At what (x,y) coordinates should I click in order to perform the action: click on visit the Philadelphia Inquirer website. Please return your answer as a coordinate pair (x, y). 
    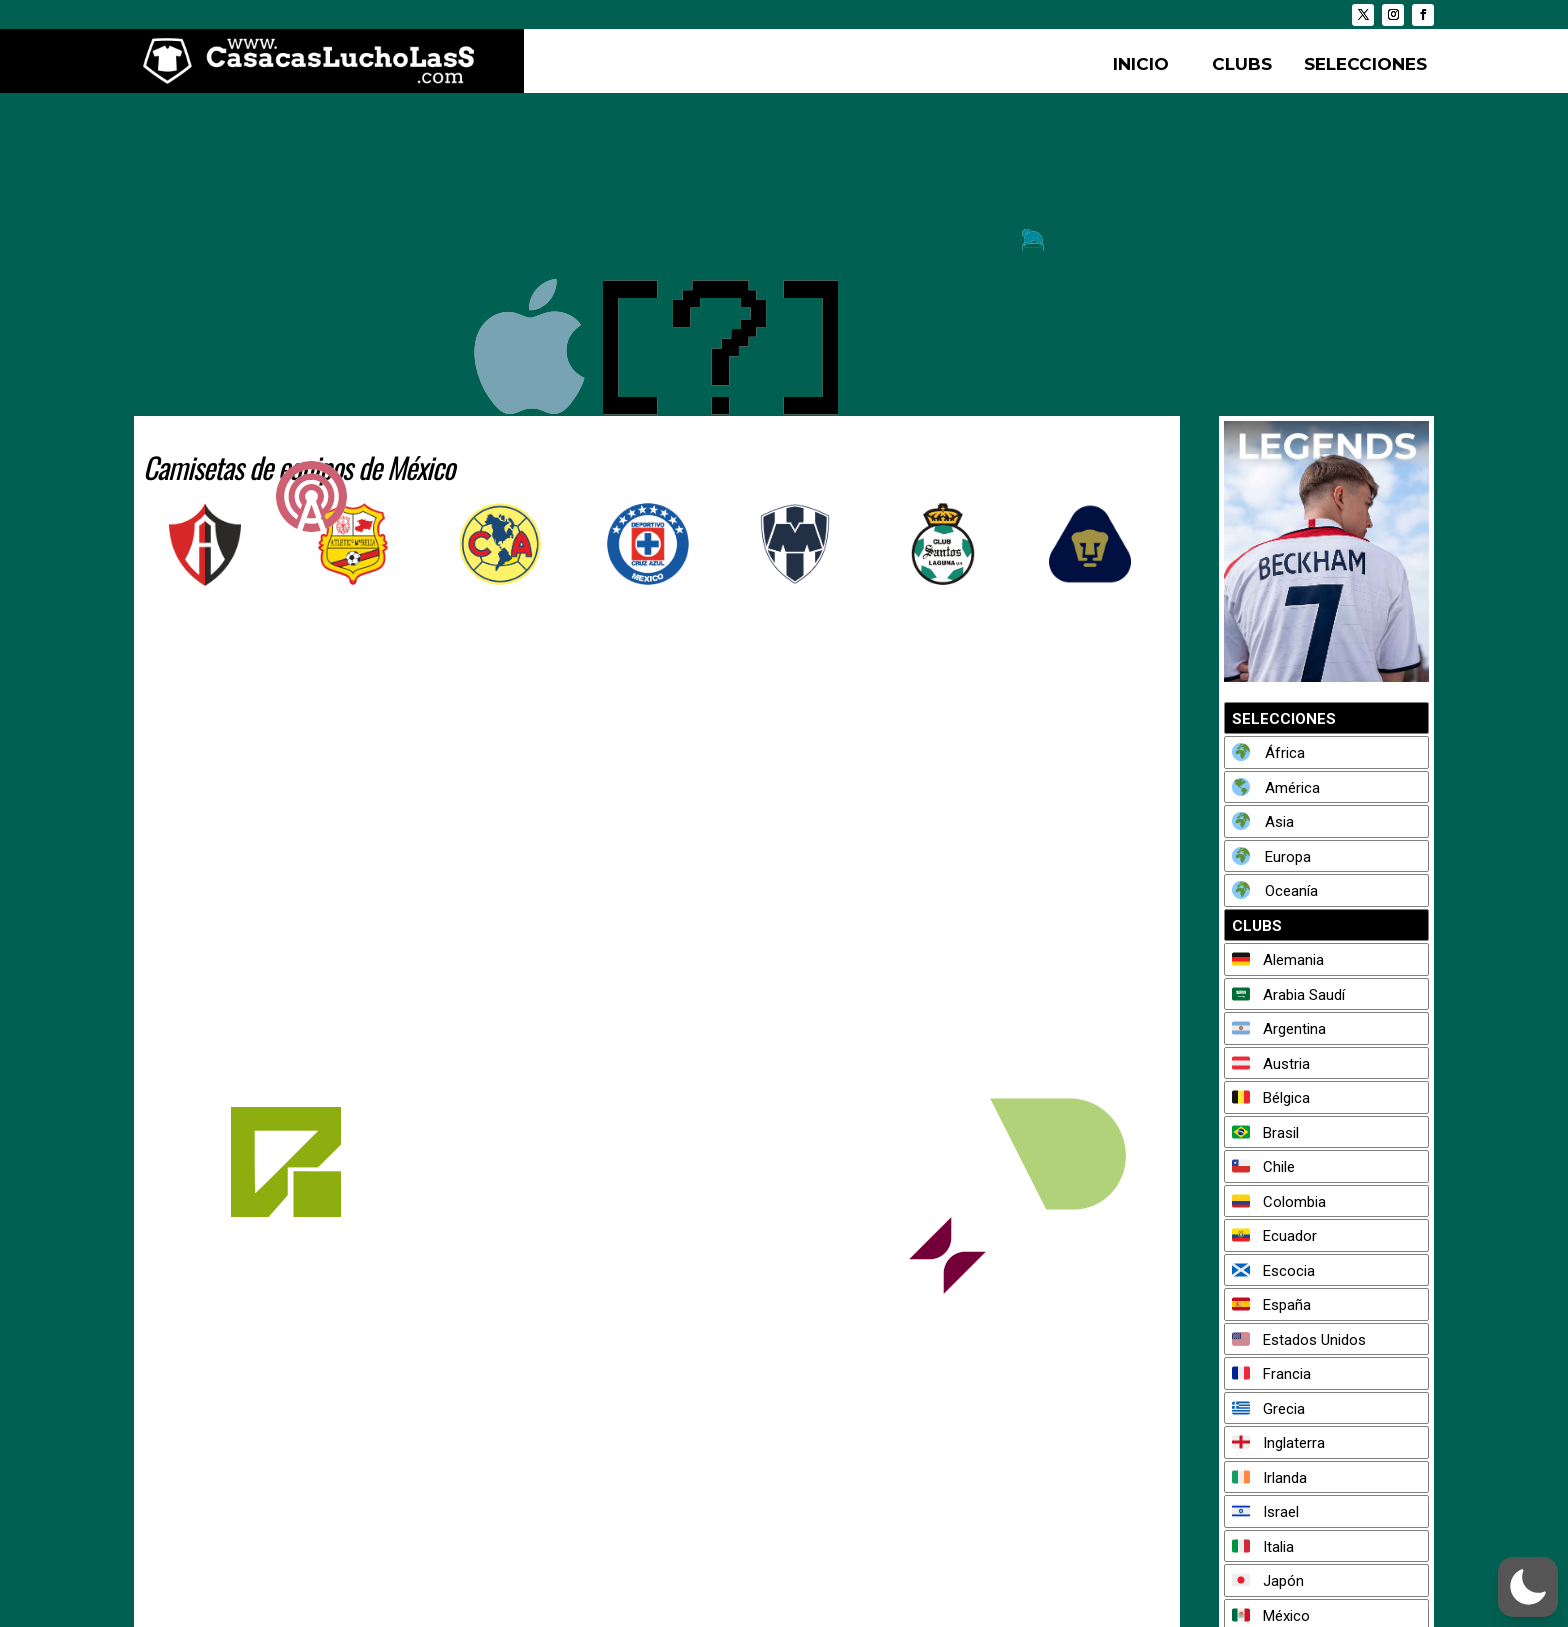
    Looking at the image, I should click on (720, 347).